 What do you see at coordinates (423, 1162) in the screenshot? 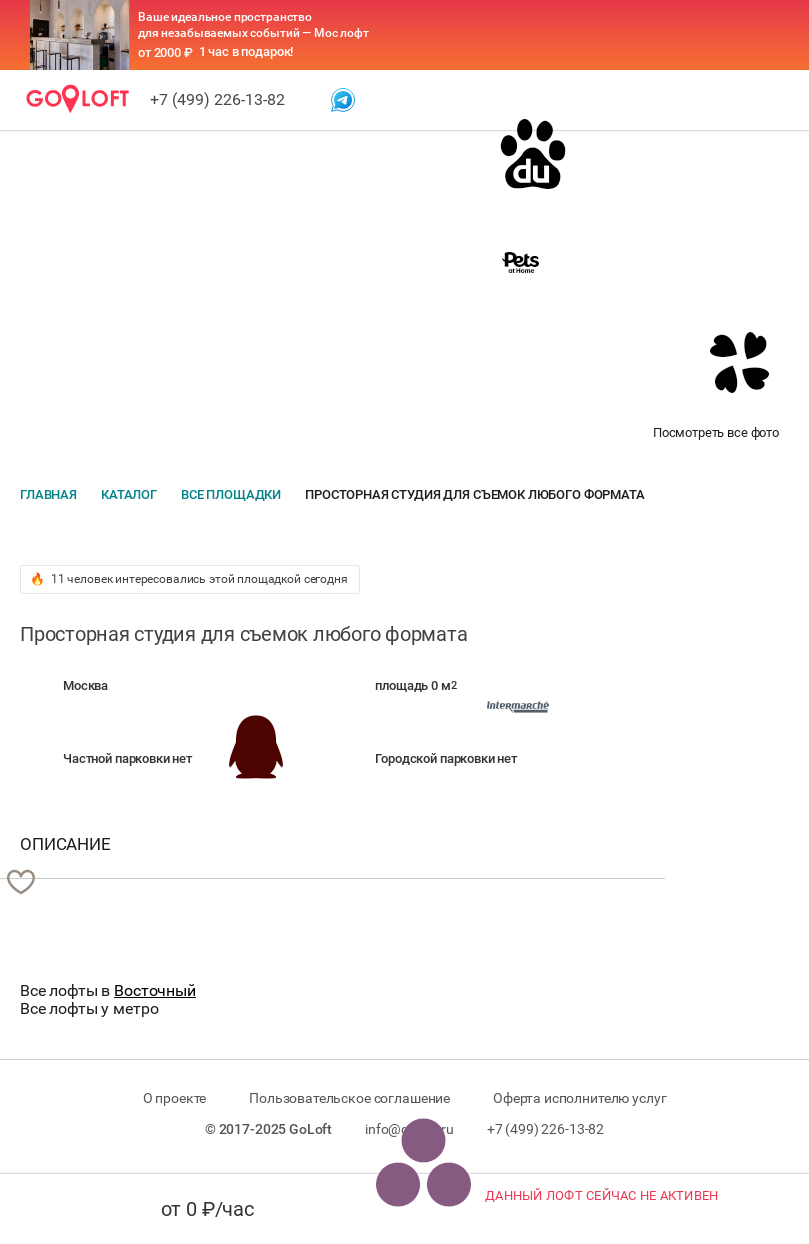
I see `julia programming language logo` at bounding box center [423, 1162].